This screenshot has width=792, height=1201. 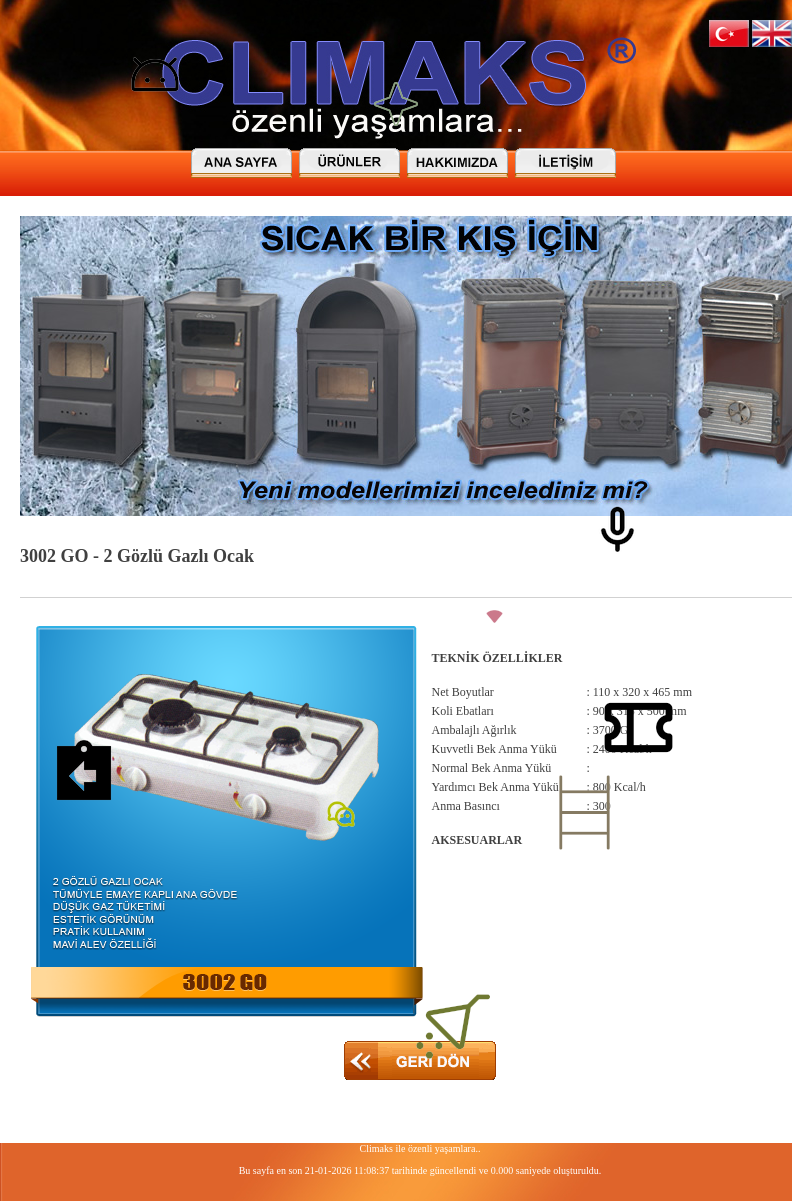 I want to click on return or send back an assignment, so click(x=84, y=773).